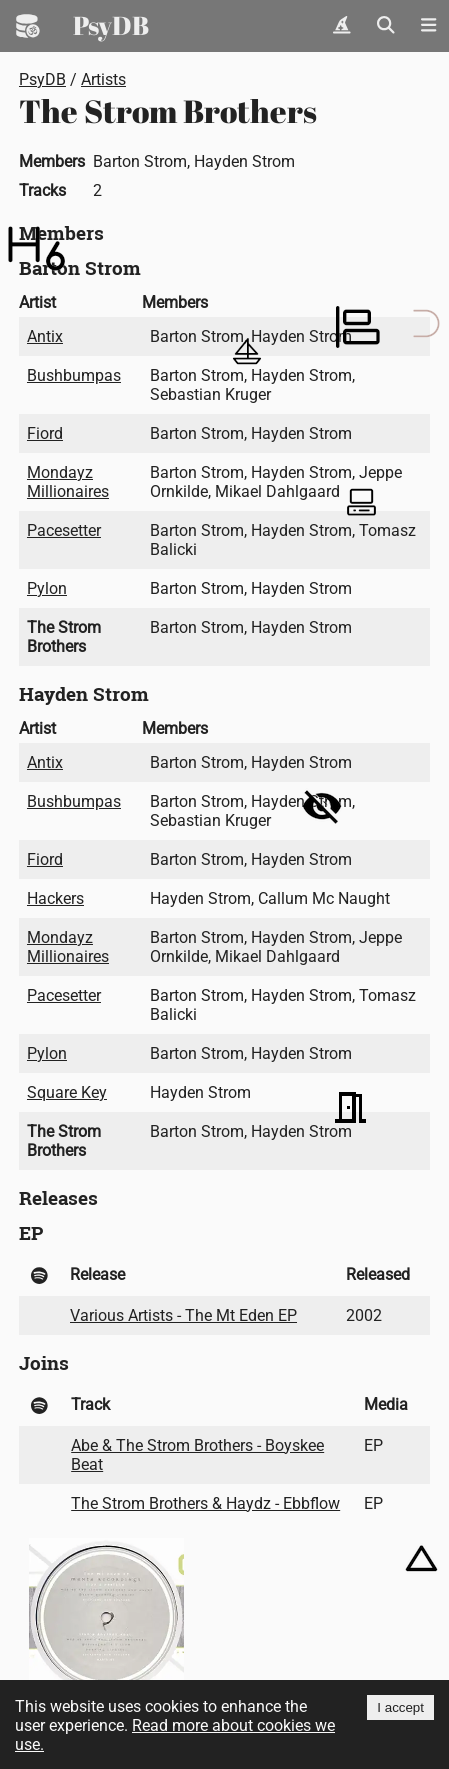 This screenshot has height=1769, width=449. I want to click on align text to the left, so click(357, 327).